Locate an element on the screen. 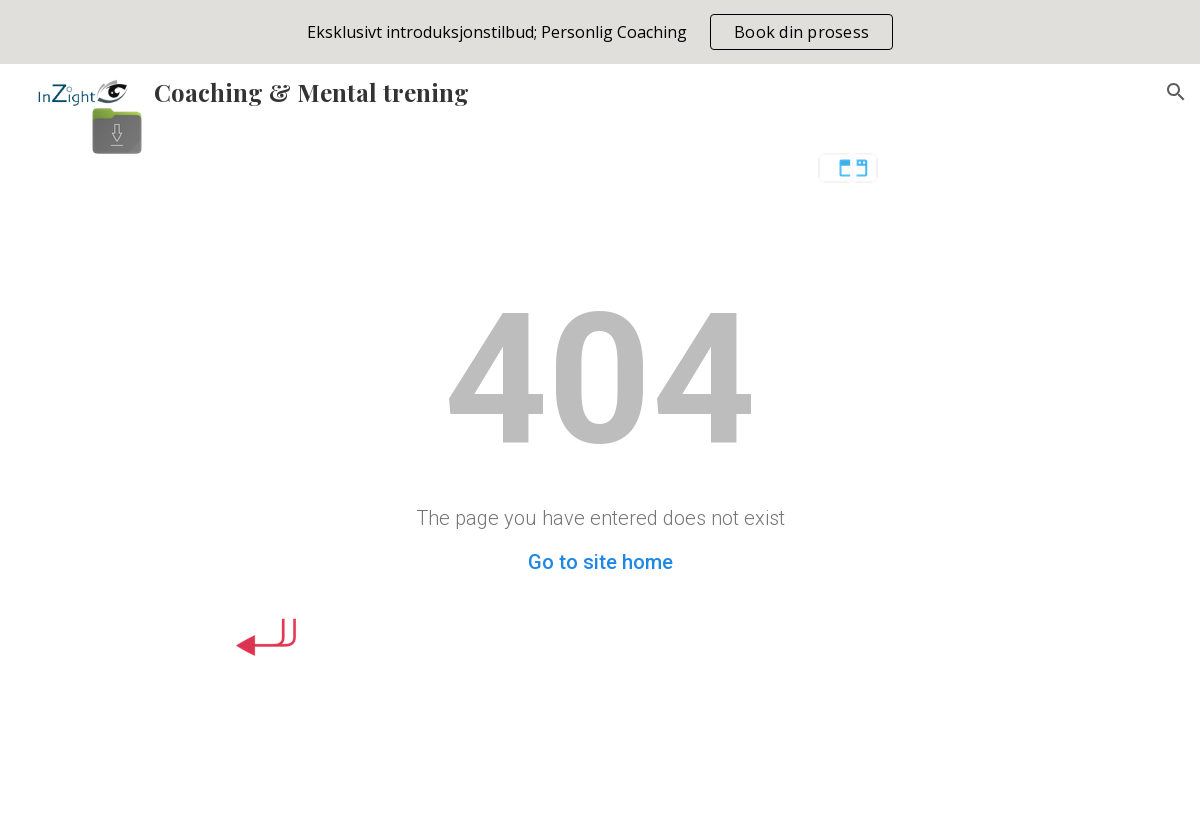  side-by-side window layout with focus on right screen is located at coordinates (848, 168).